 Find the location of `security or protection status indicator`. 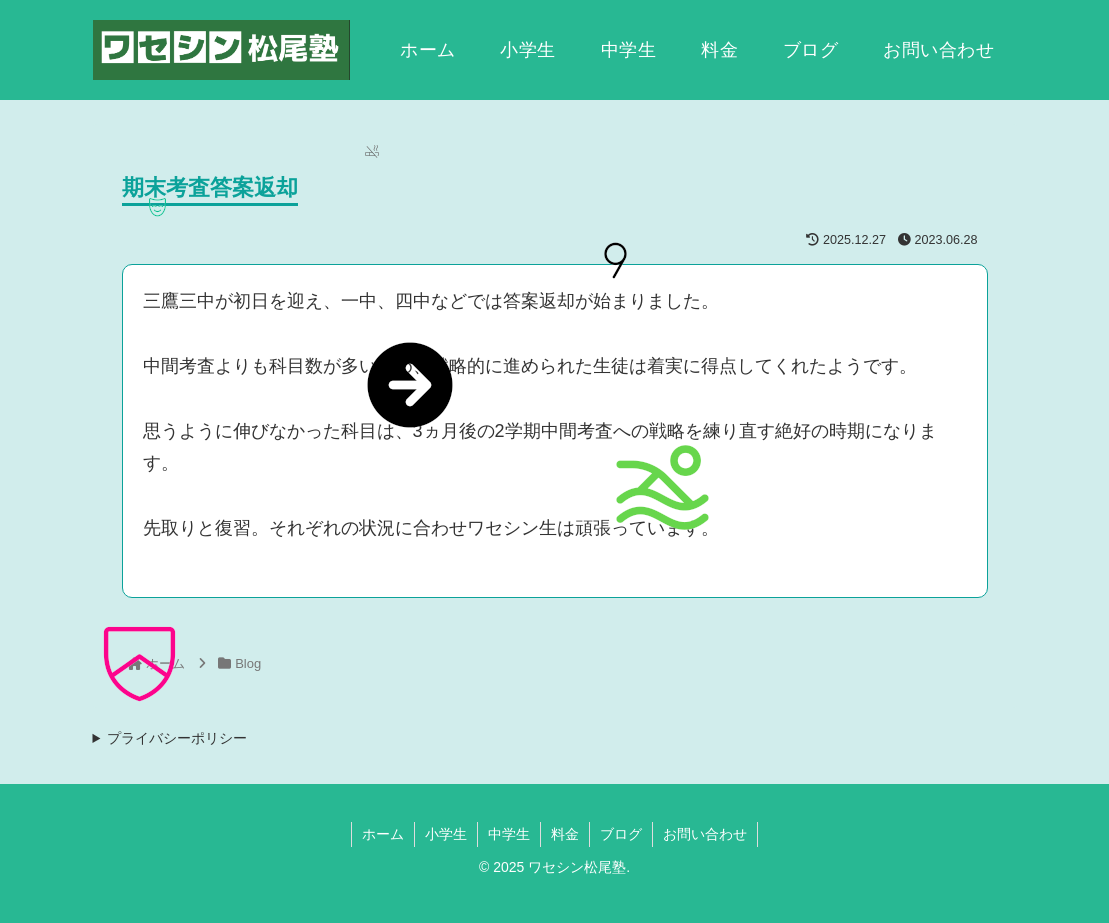

security or protection status indicator is located at coordinates (139, 659).